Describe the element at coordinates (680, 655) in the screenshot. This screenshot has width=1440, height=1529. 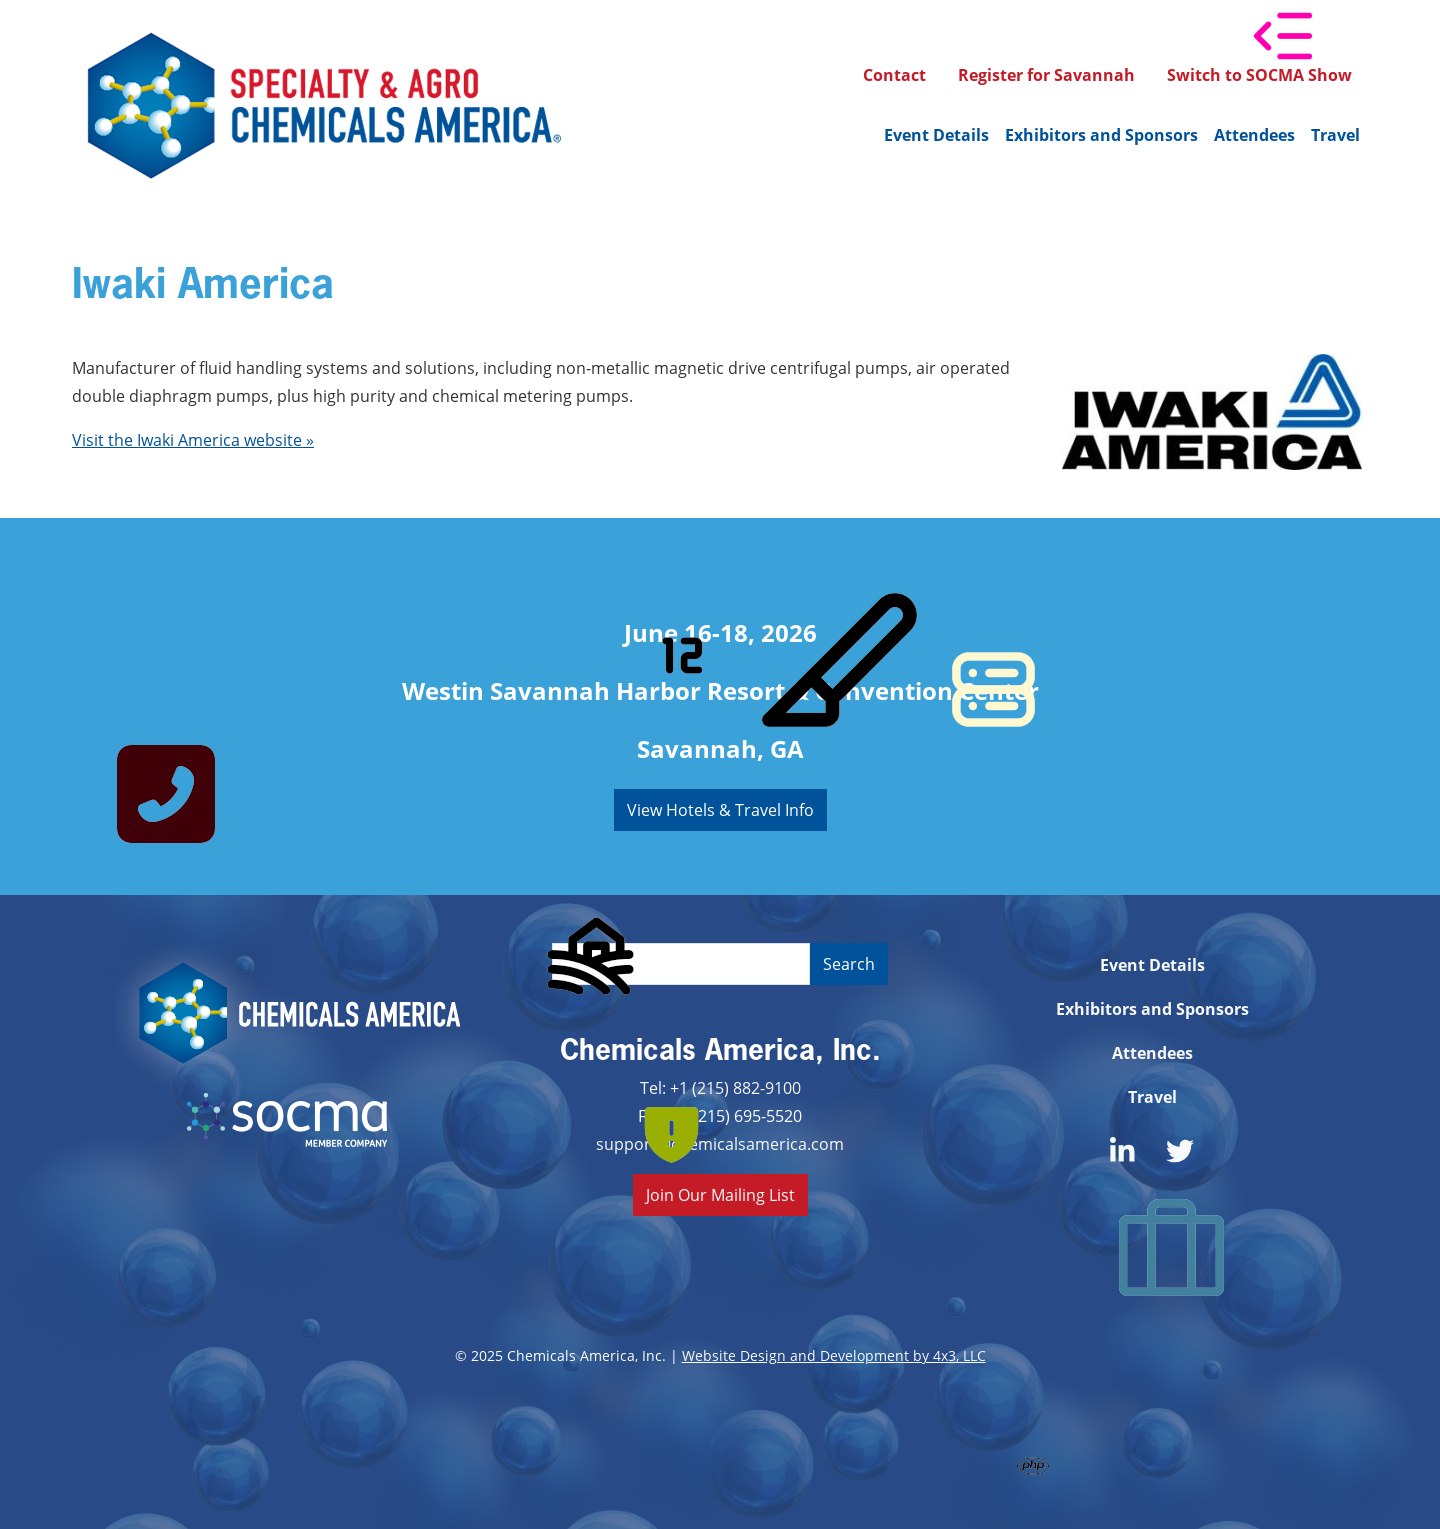
I see `indicates item count or quantity of 12` at that location.